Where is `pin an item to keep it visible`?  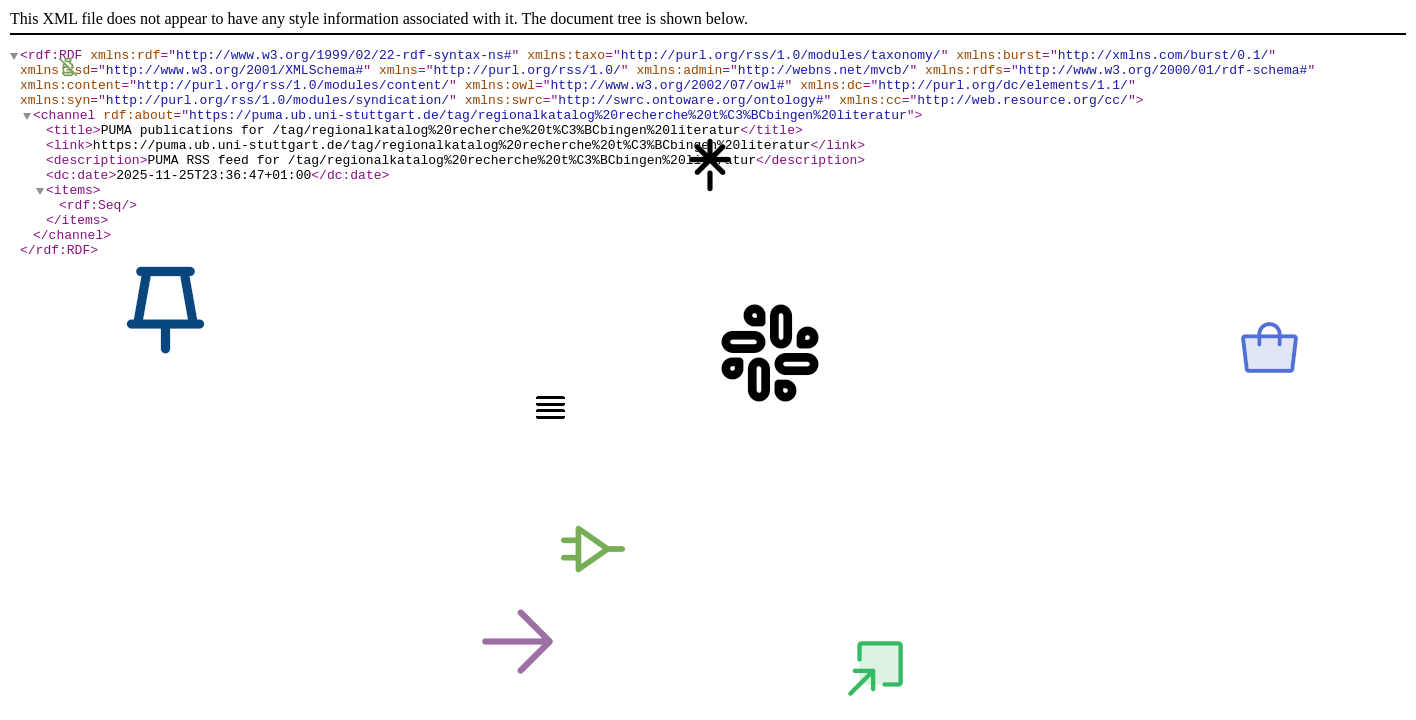 pin an item to keep it visible is located at coordinates (165, 305).